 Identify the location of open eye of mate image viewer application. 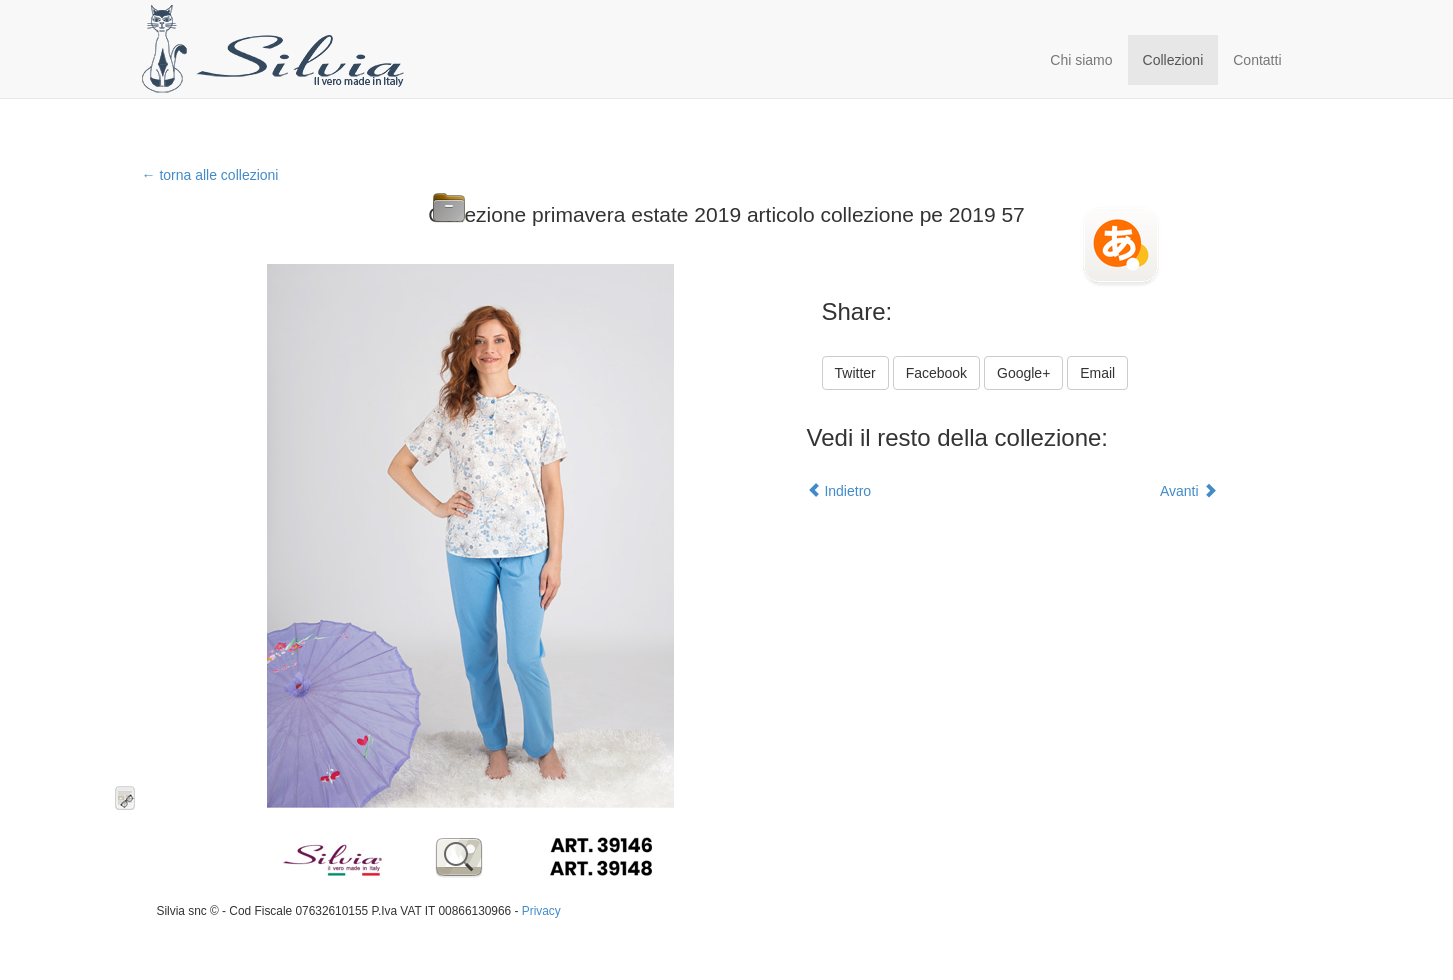
(459, 857).